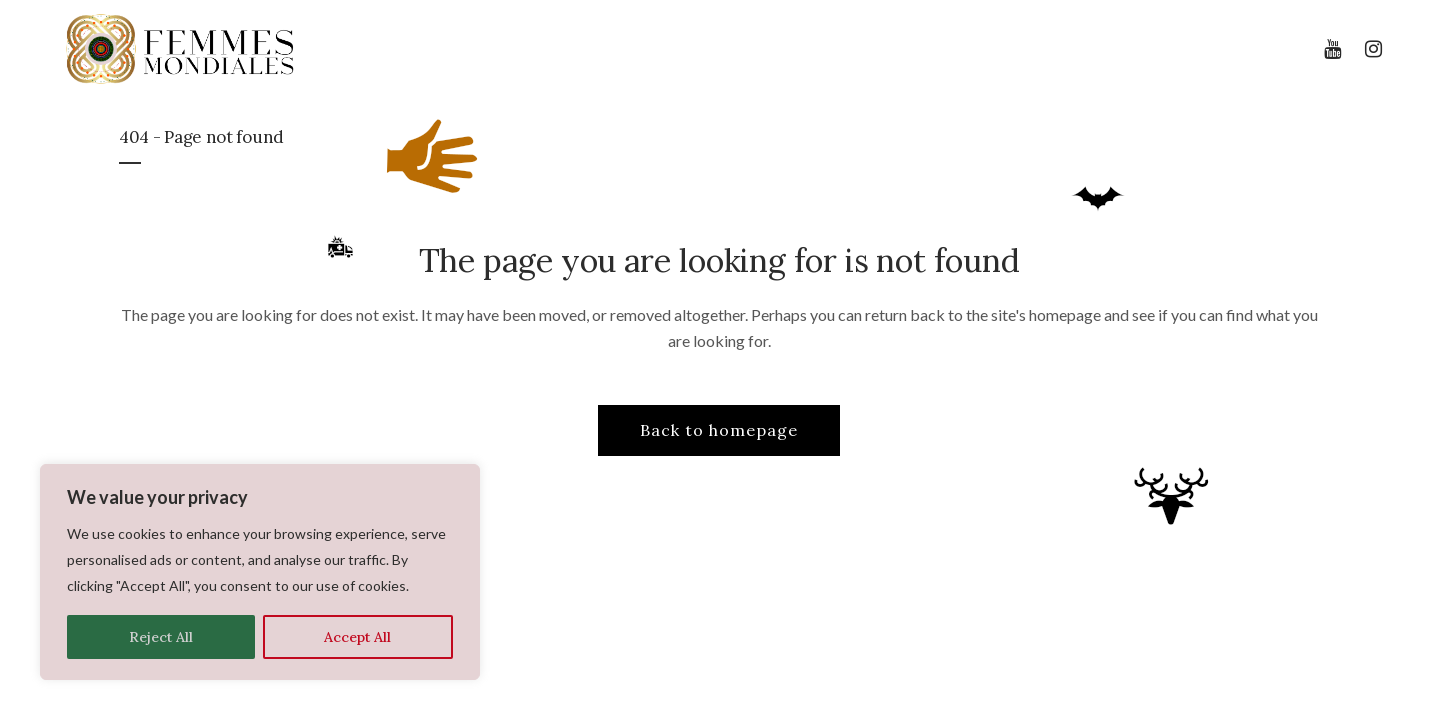 Image resolution: width=1438 pixels, height=720 pixels. Describe the element at coordinates (432, 152) in the screenshot. I see `play hand gesture in a game (paper in rock-paper-scissors)` at that location.